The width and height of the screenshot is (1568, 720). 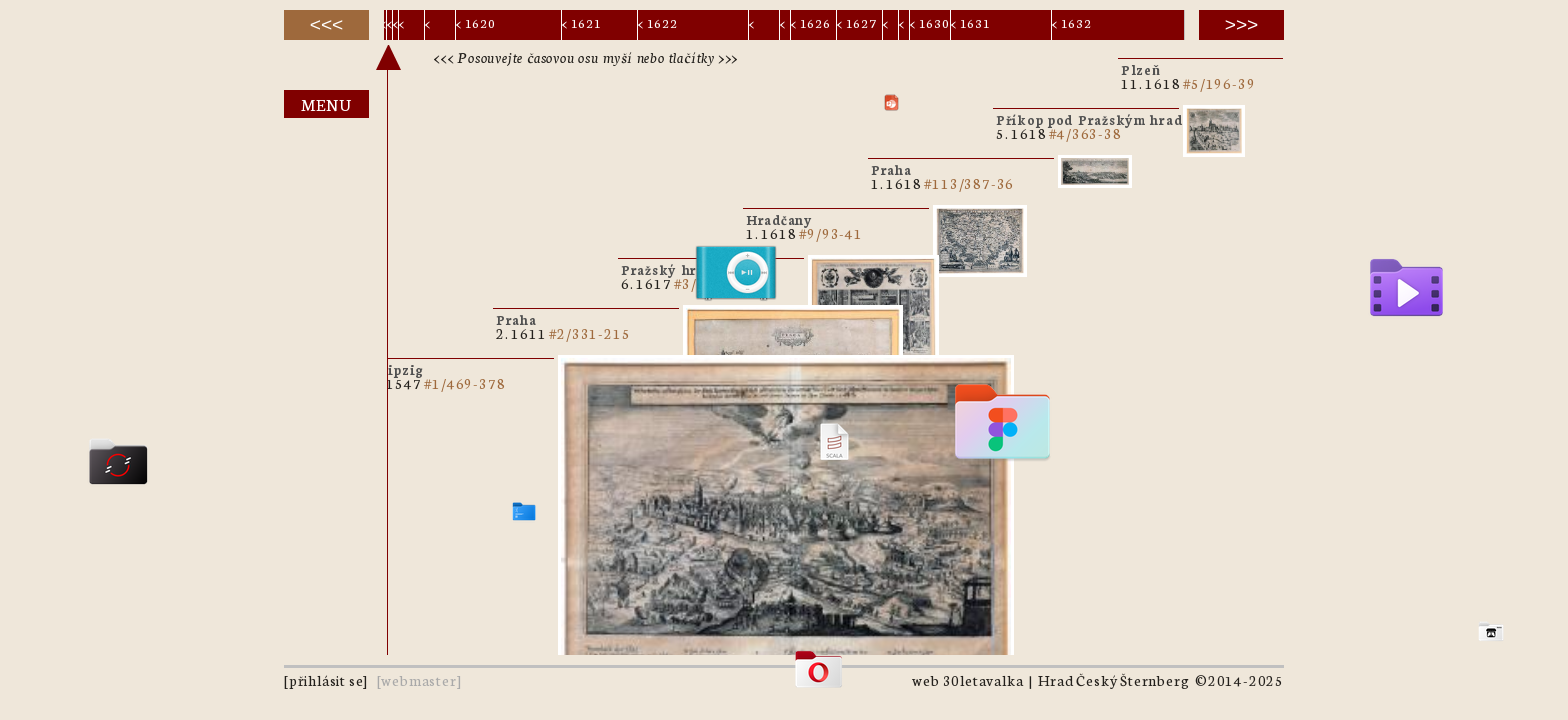 I want to click on a scala source code file, so click(x=834, y=442).